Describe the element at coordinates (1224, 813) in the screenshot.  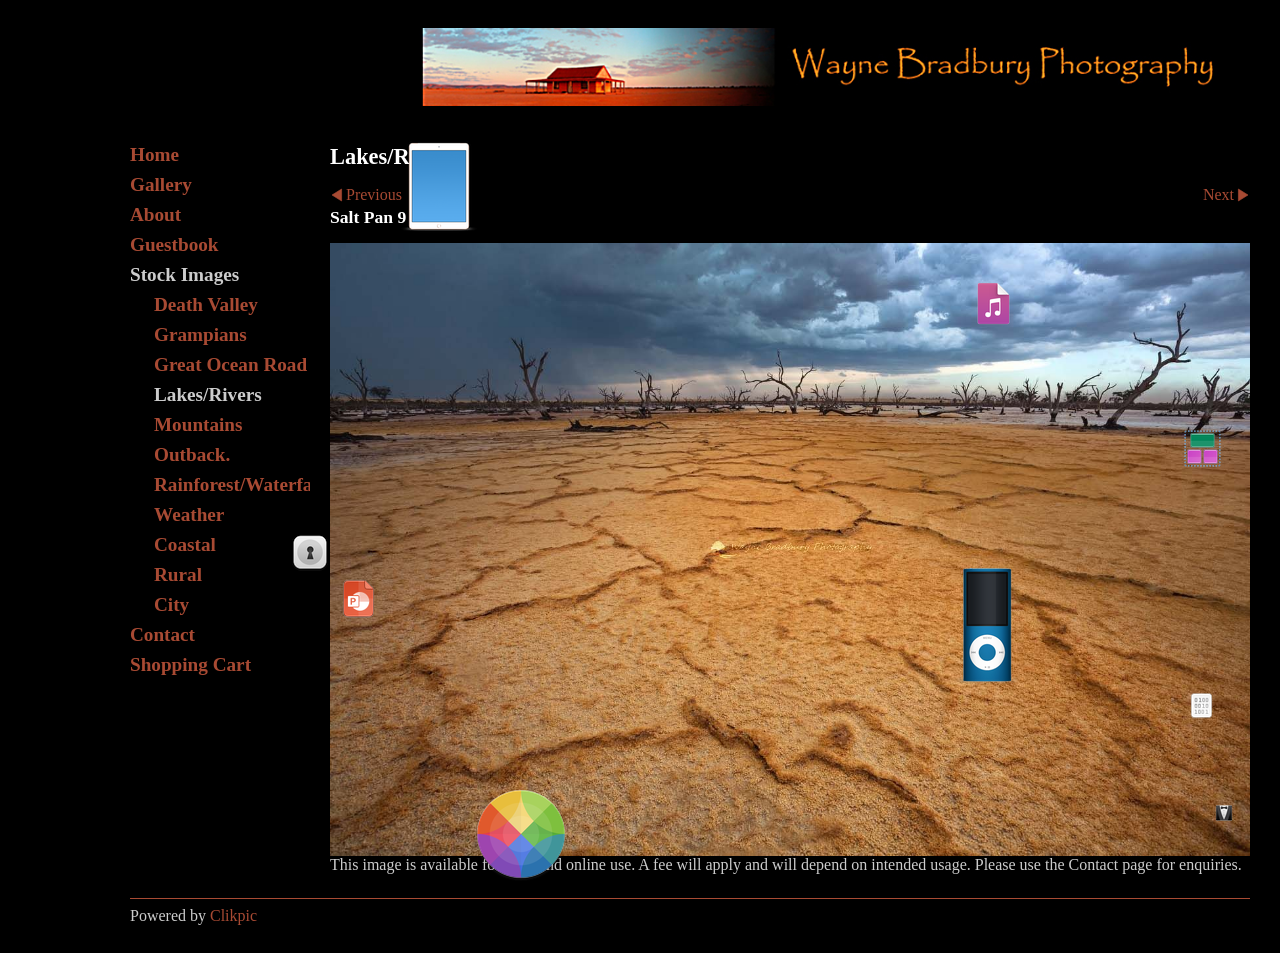
I see `manage digital certificates and security credentials` at that location.